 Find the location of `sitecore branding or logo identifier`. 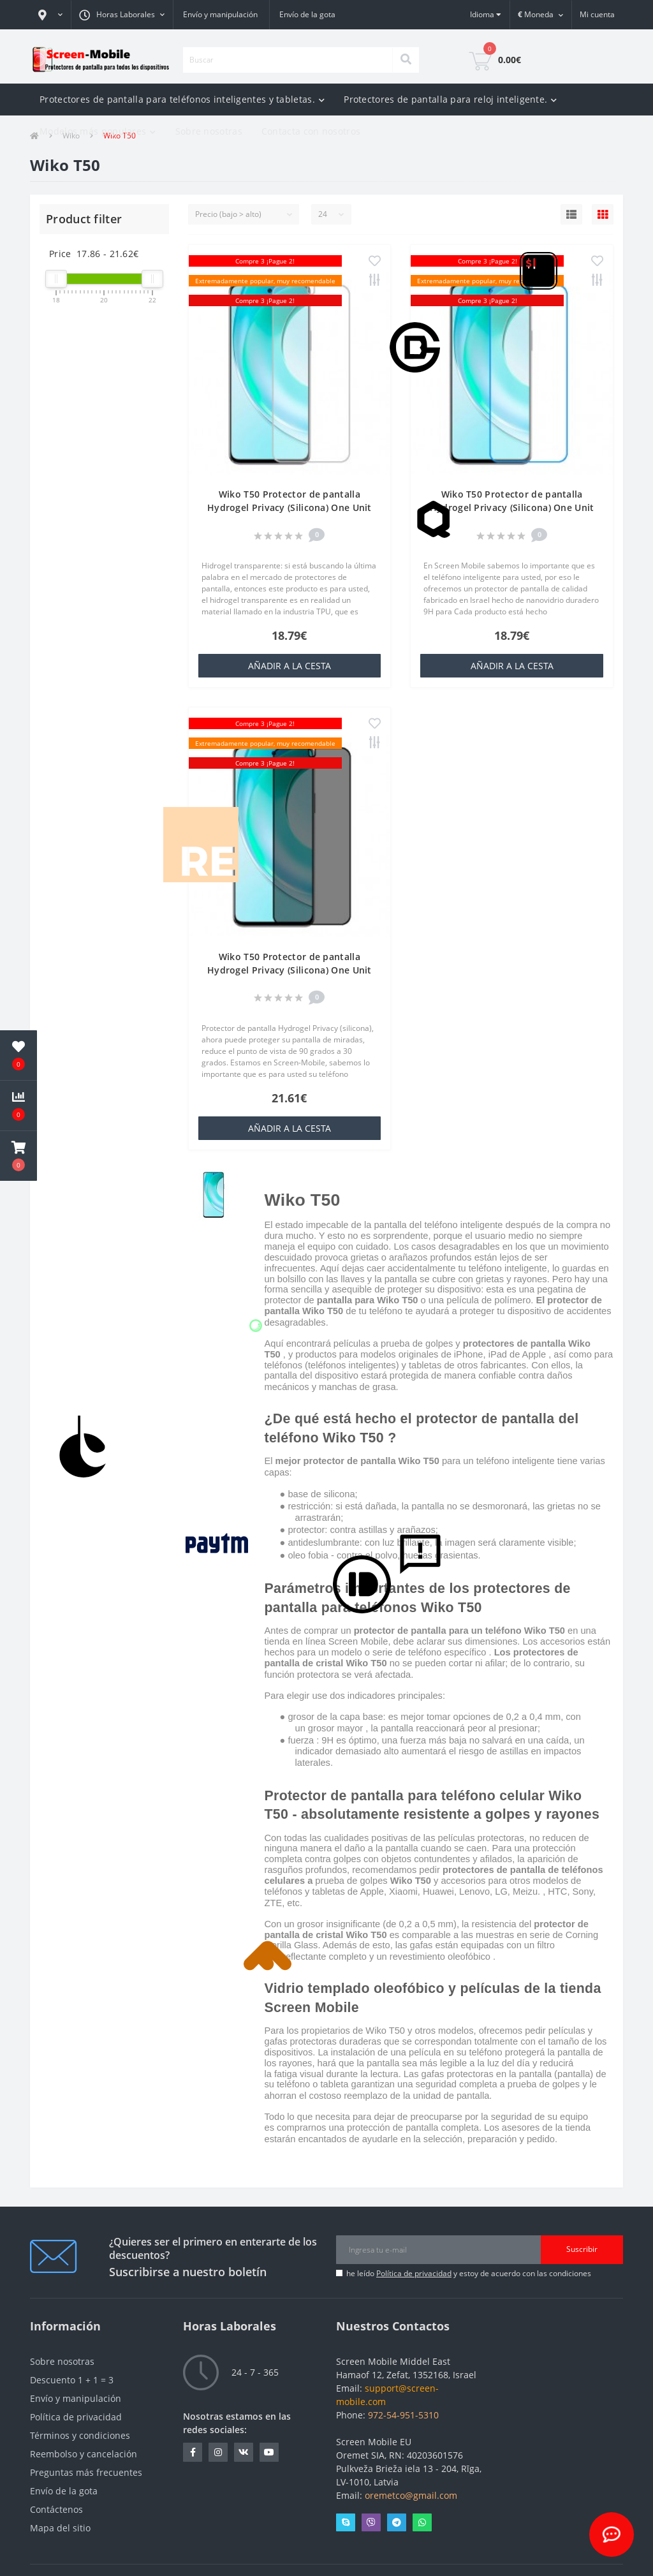

sitecore branding or logo identifier is located at coordinates (256, 1326).